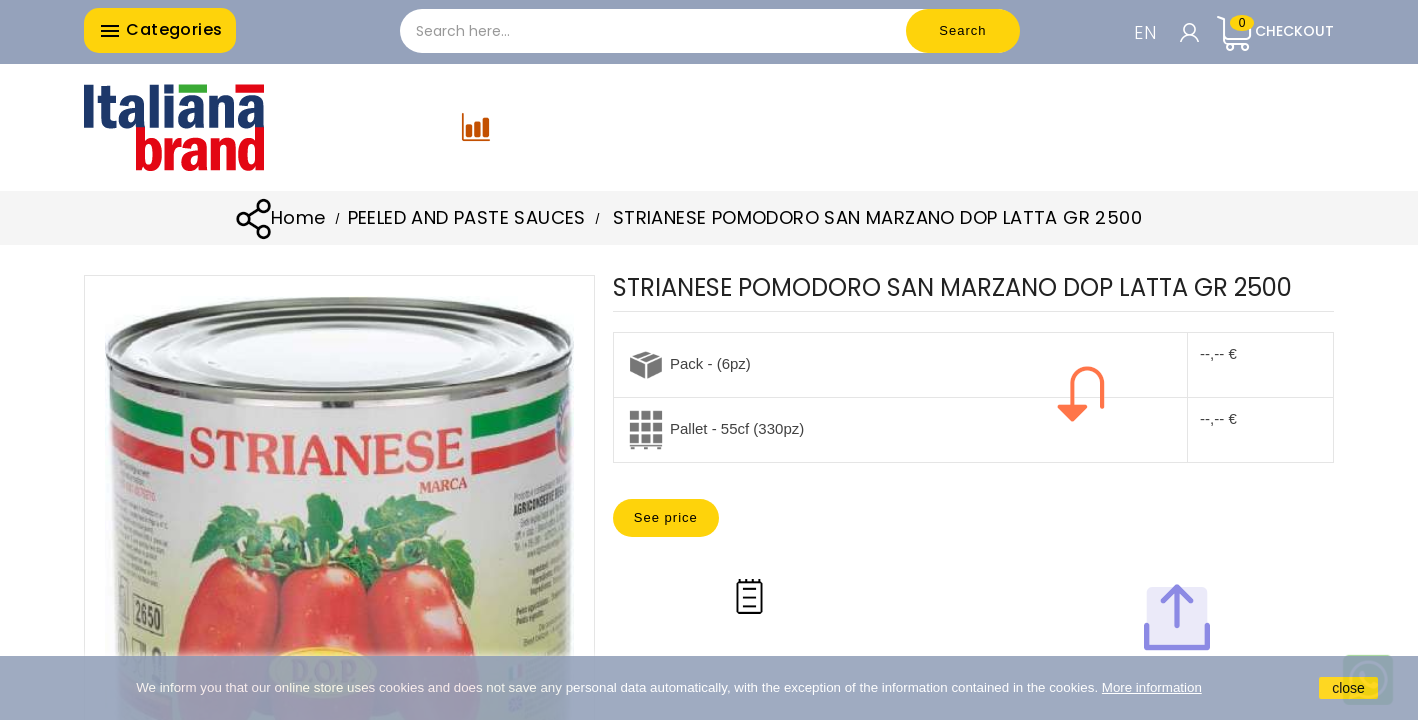 This screenshot has height=720, width=1418. I want to click on upload a file or document, so click(1177, 620).